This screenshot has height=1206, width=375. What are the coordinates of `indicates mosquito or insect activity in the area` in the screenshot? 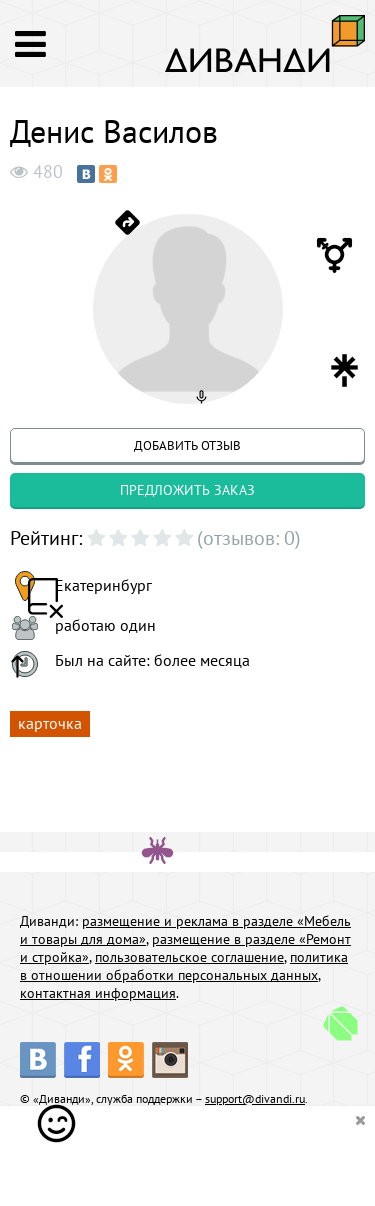 It's located at (157, 850).